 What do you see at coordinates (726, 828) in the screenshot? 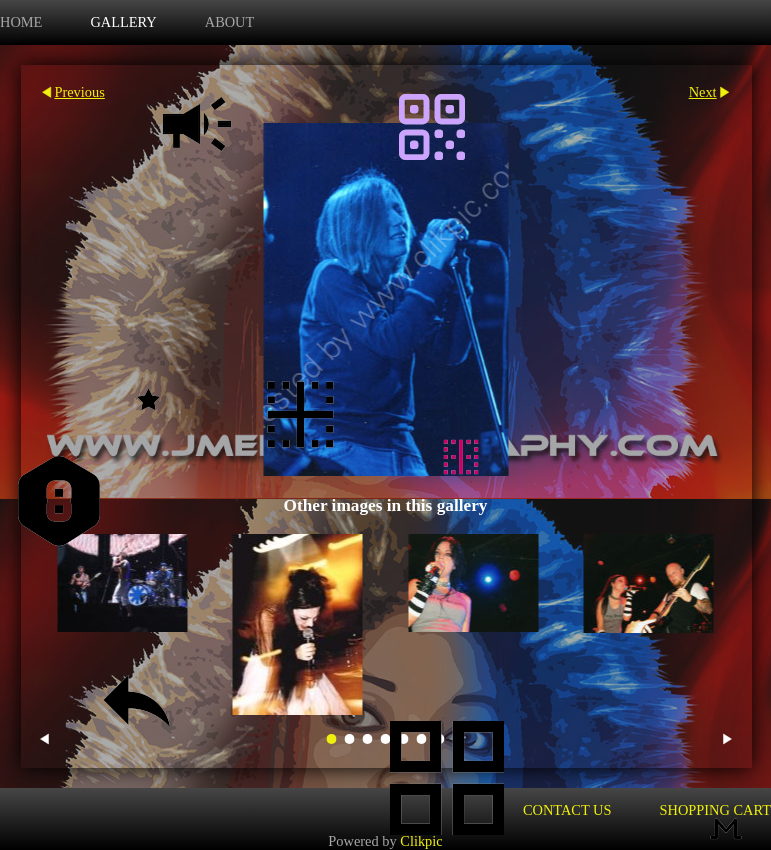
I see `view monero cryptocurrency balance` at bounding box center [726, 828].